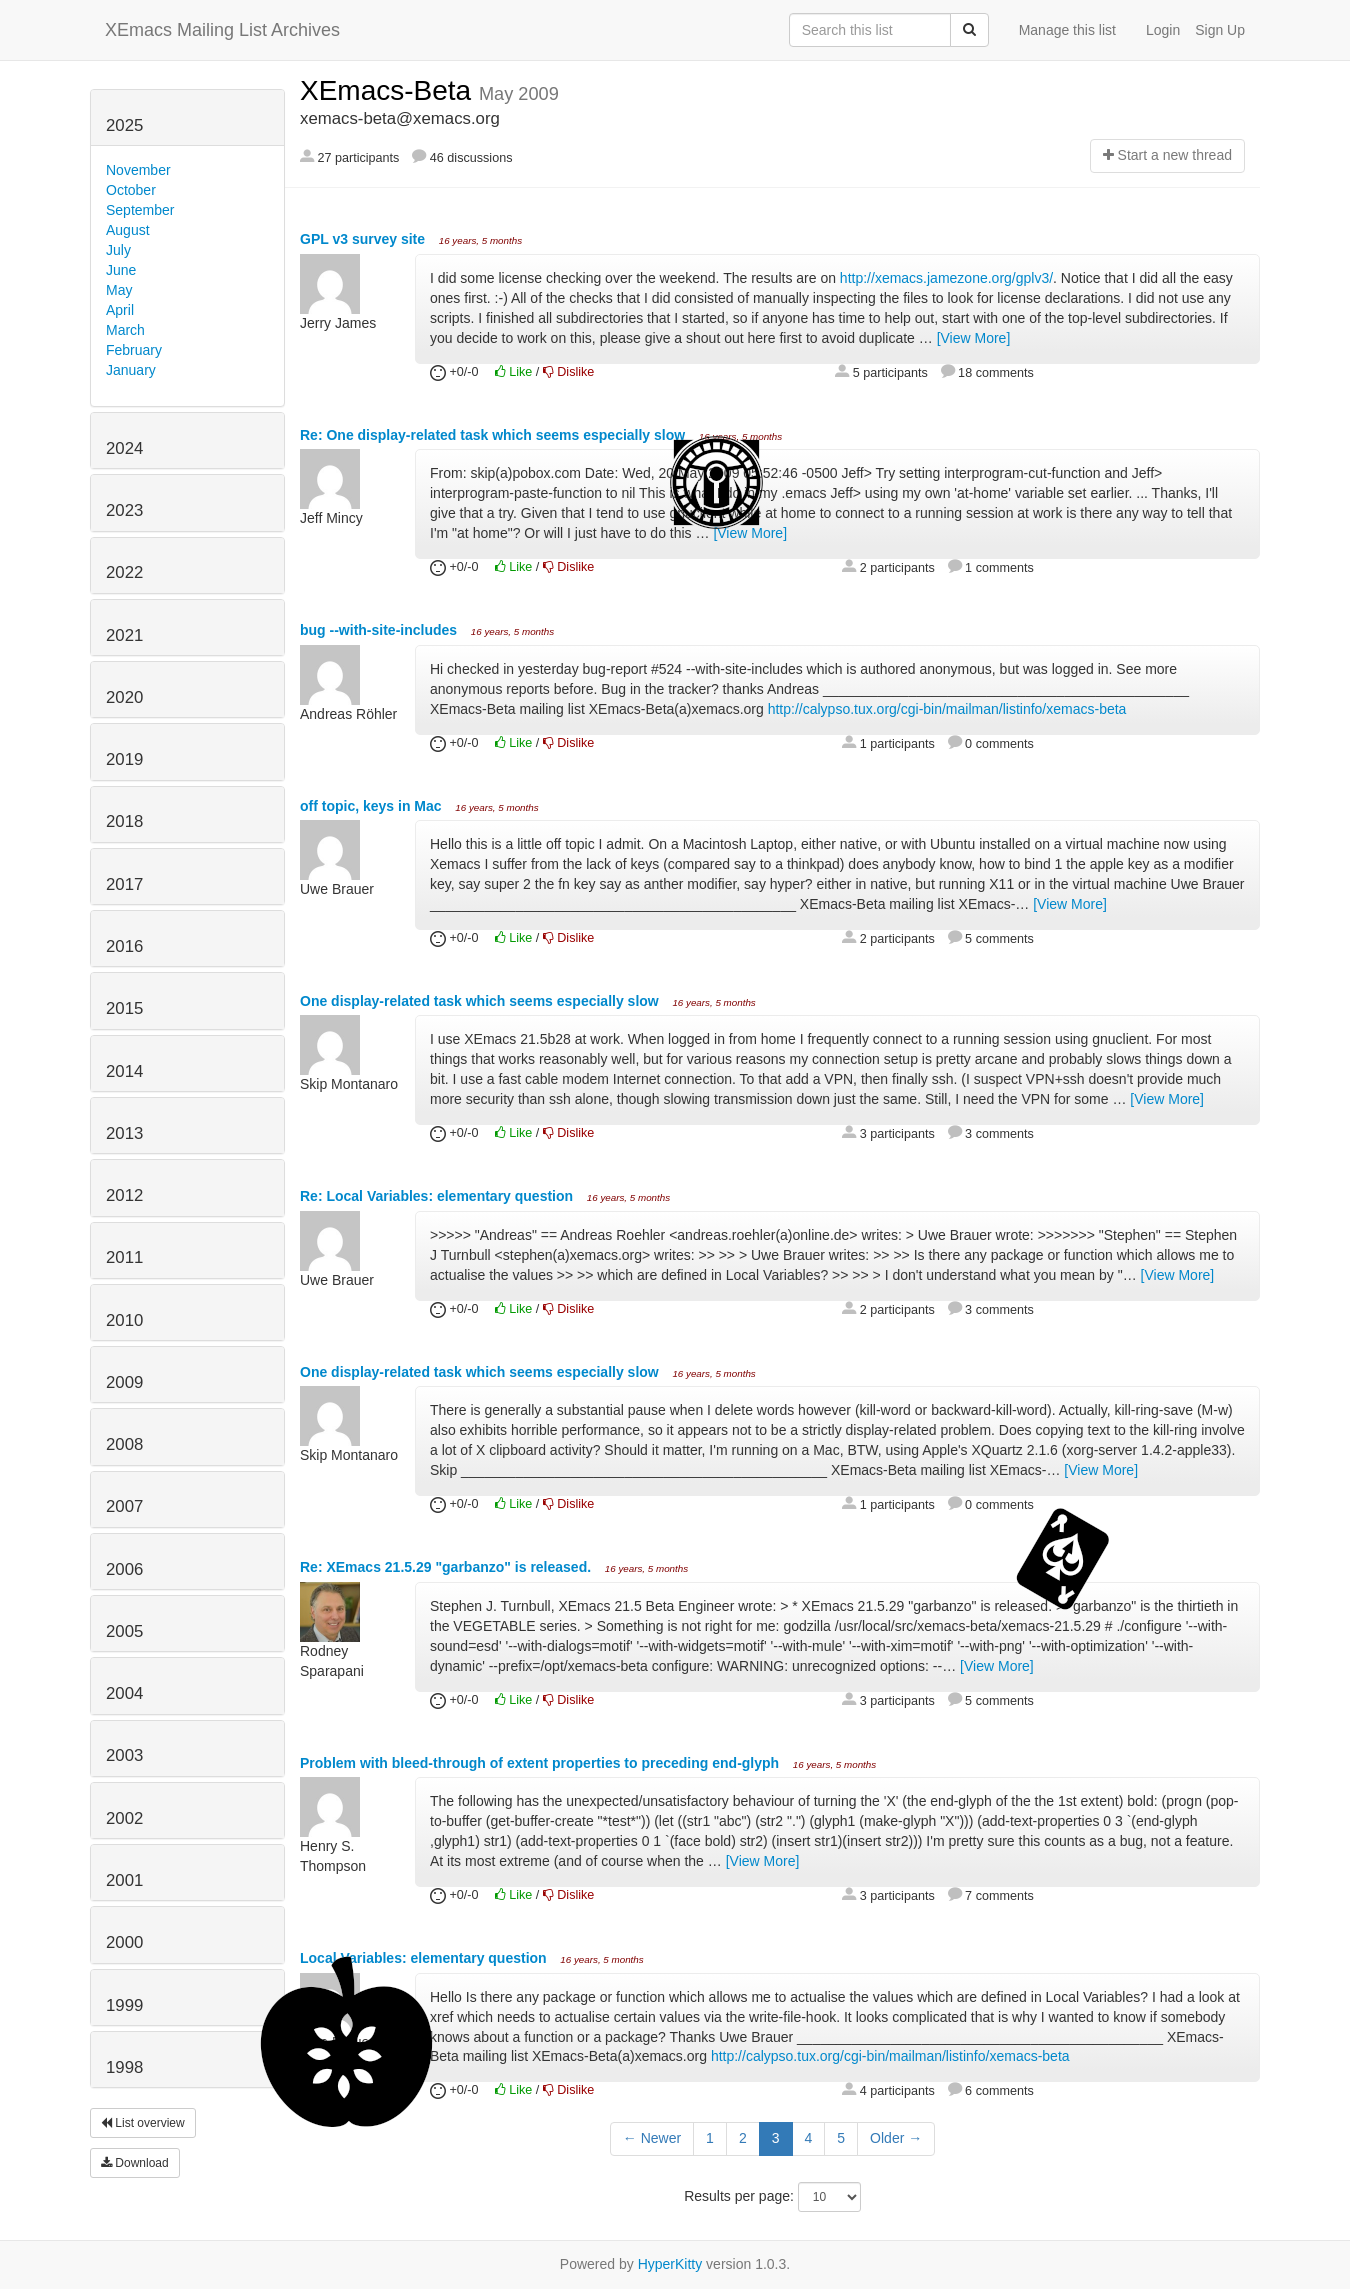 This screenshot has width=1350, height=2289. What do you see at coordinates (1062, 1558) in the screenshot?
I see `ace of spades playing card` at bounding box center [1062, 1558].